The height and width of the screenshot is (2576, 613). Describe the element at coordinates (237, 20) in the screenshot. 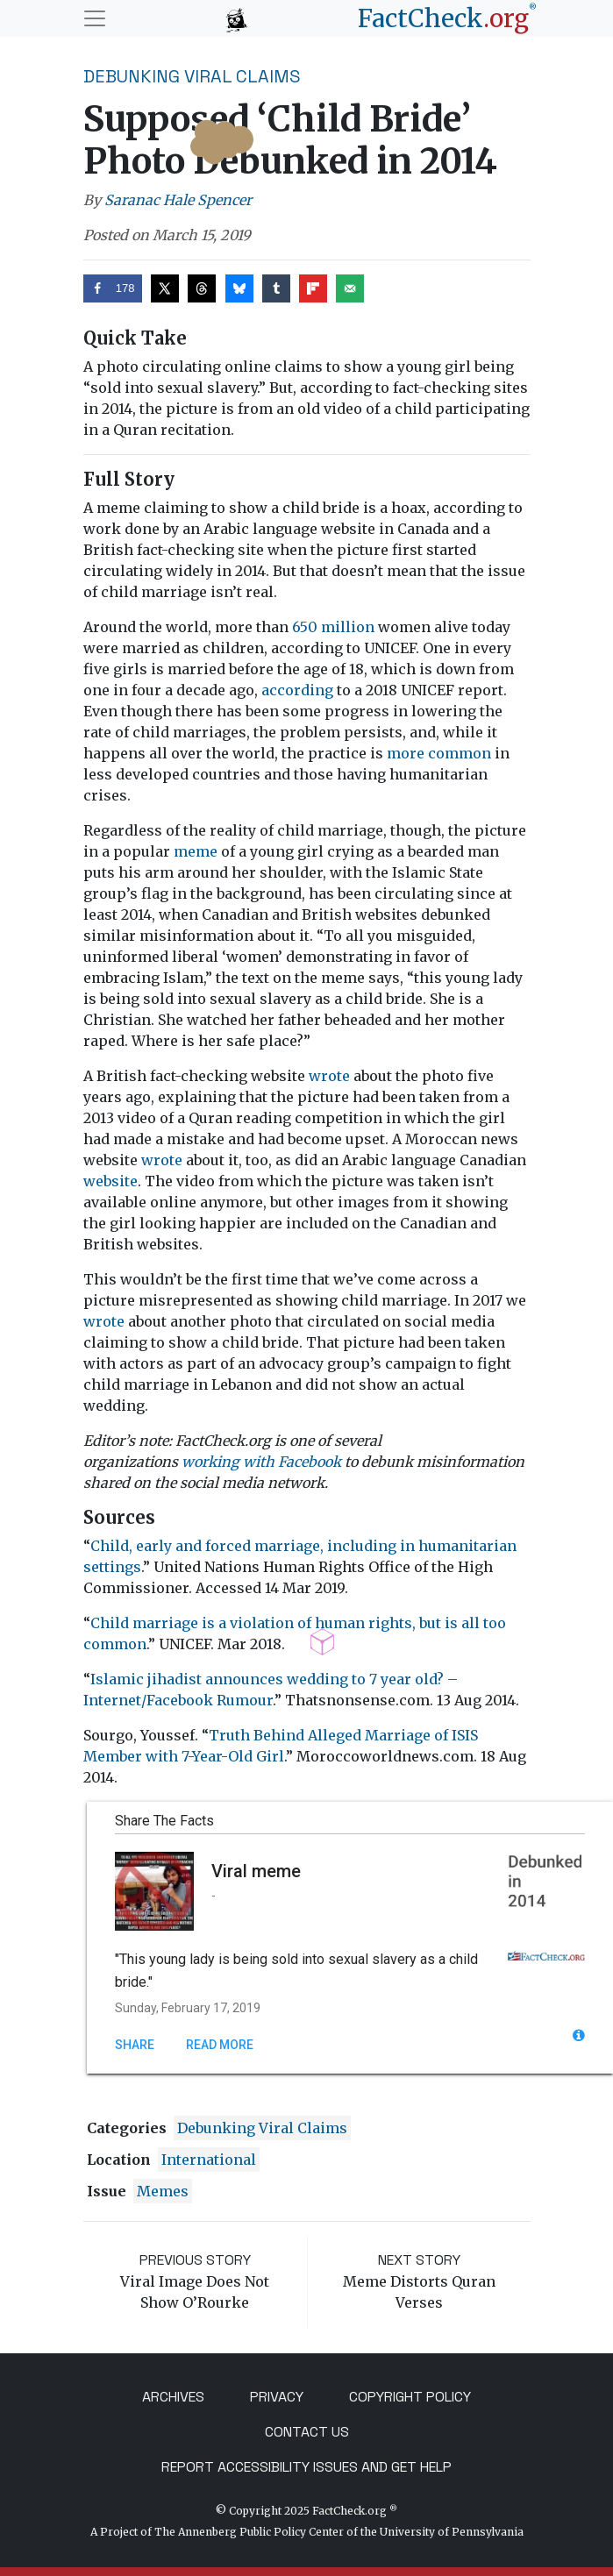

I see `jaeger distributed tracing platform logo` at that location.